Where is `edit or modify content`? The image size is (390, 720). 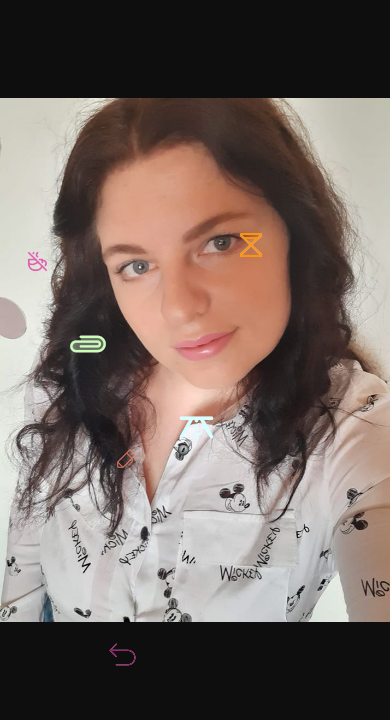 edit or modify content is located at coordinates (126, 459).